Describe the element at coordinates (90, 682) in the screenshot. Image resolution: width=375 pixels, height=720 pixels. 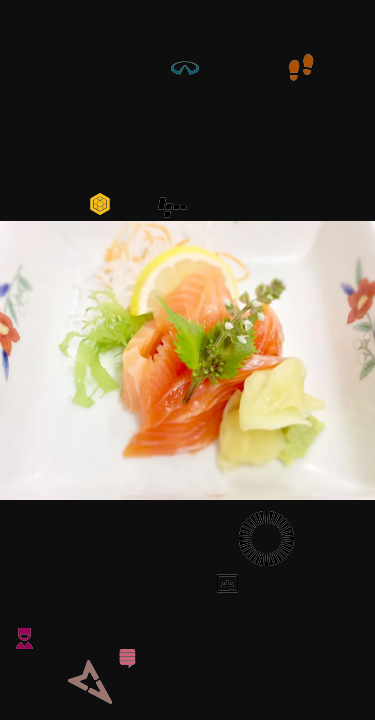
I see `open mapillary street-level imagery app` at that location.